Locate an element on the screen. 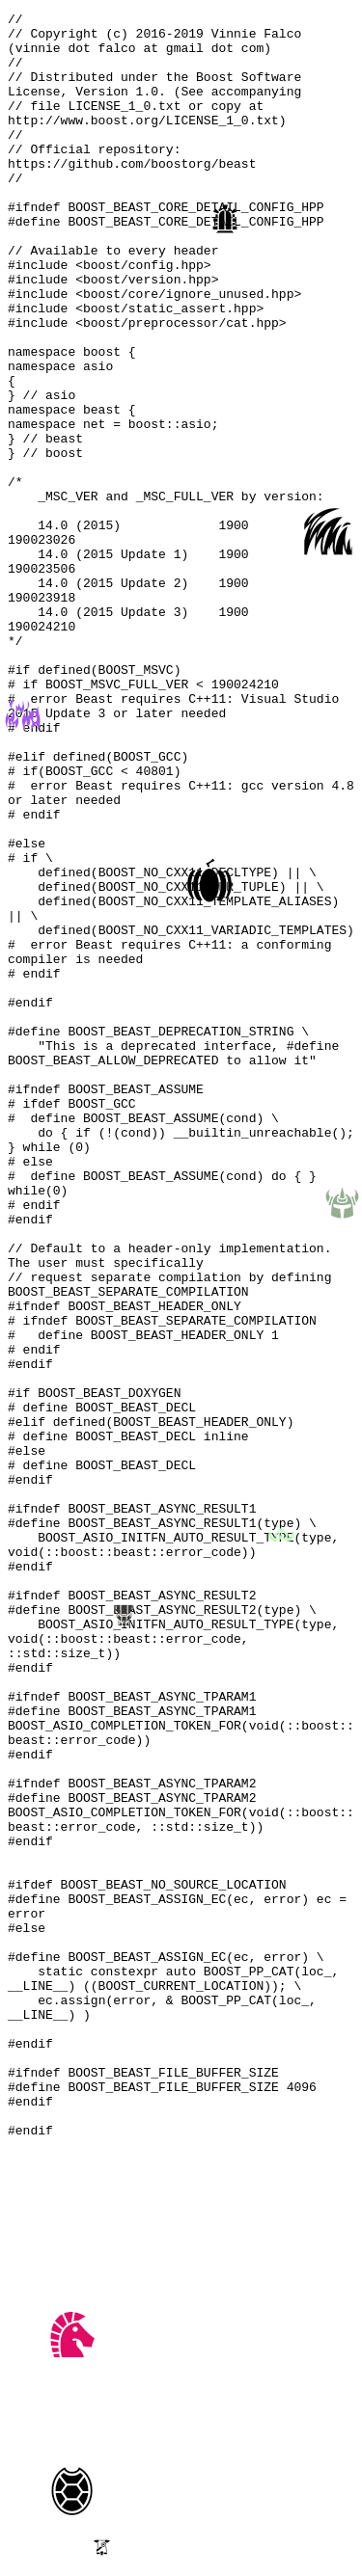 The width and height of the screenshot is (362, 2576). equip helmet or headgear is located at coordinates (342, 1202).